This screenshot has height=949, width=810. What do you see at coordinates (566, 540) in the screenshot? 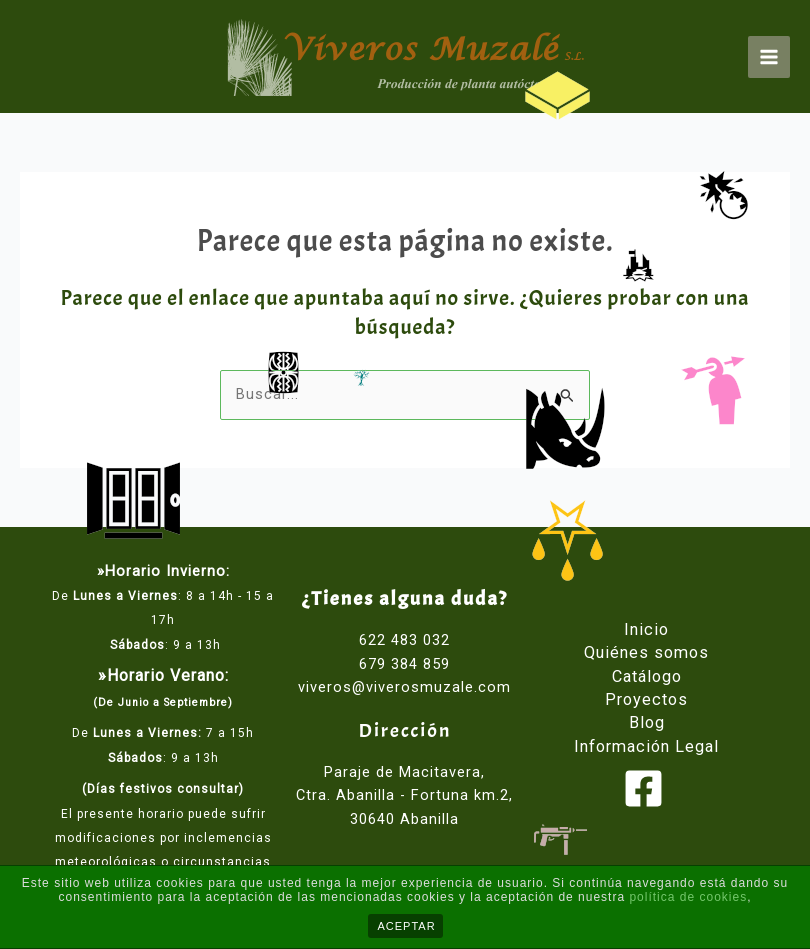
I see `indicates a dissolving or expiring bonus` at bounding box center [566, 540].